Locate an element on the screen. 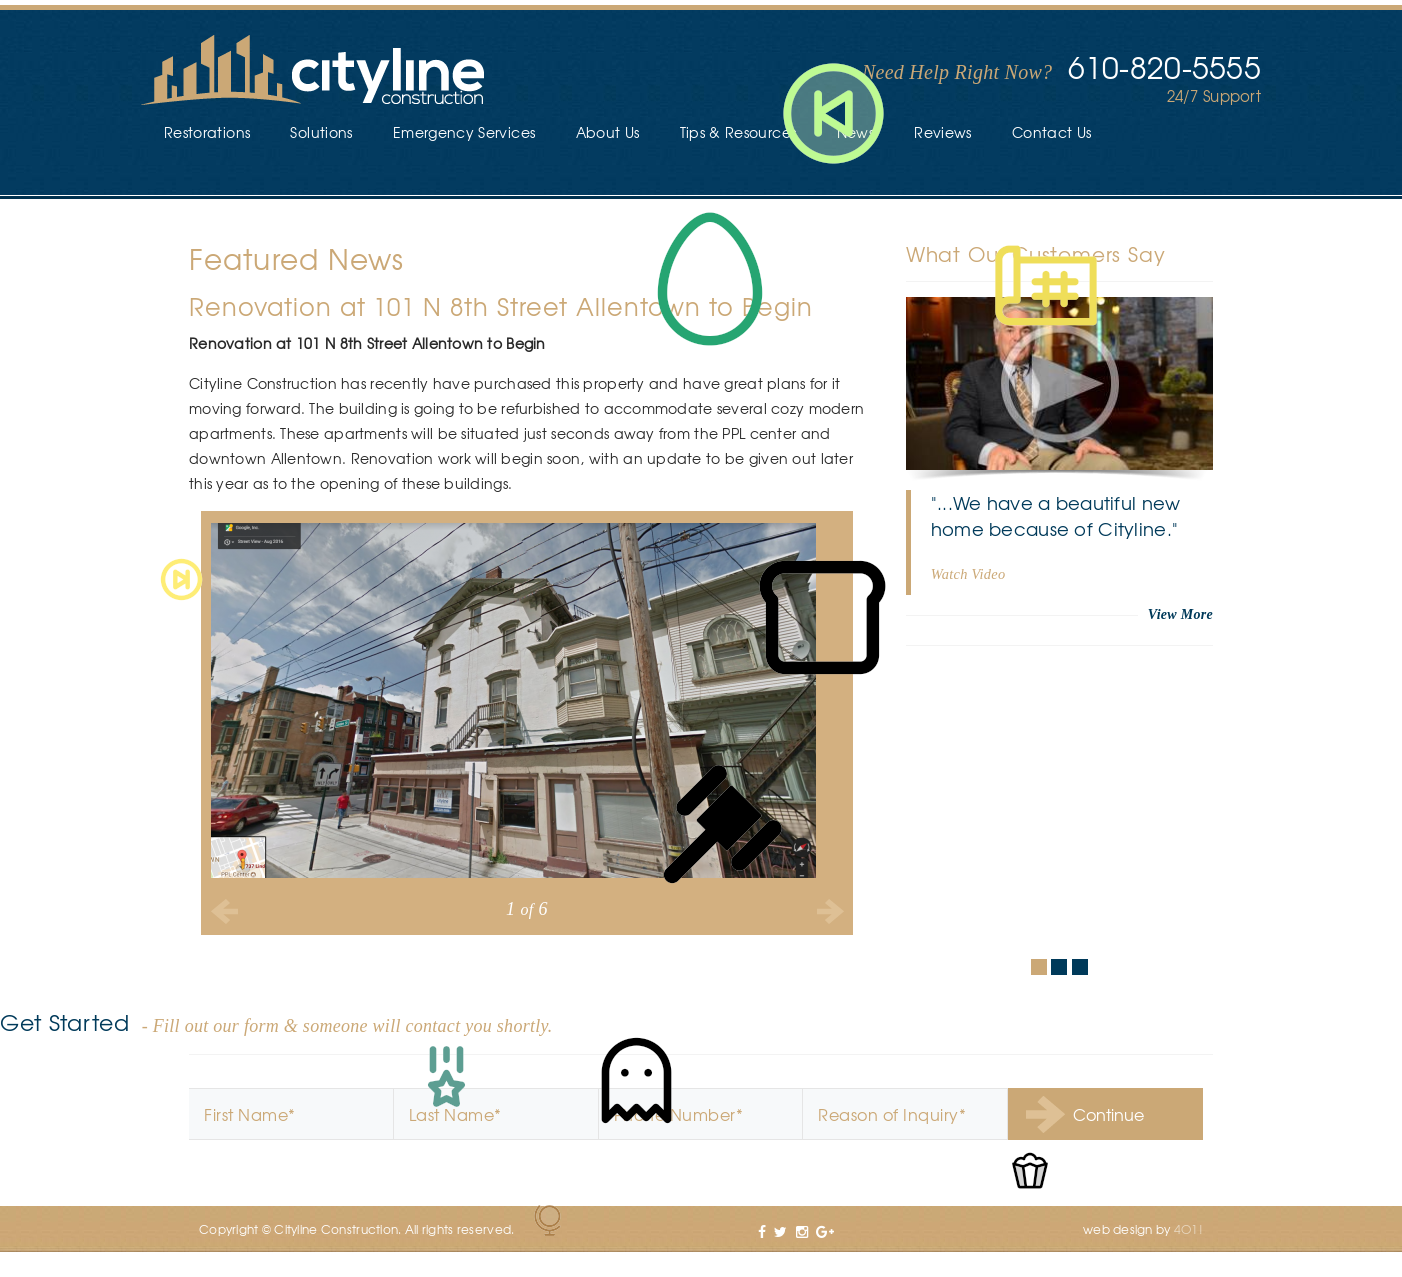  access movies or entertainment section is located at coordinates (1030, 1172).